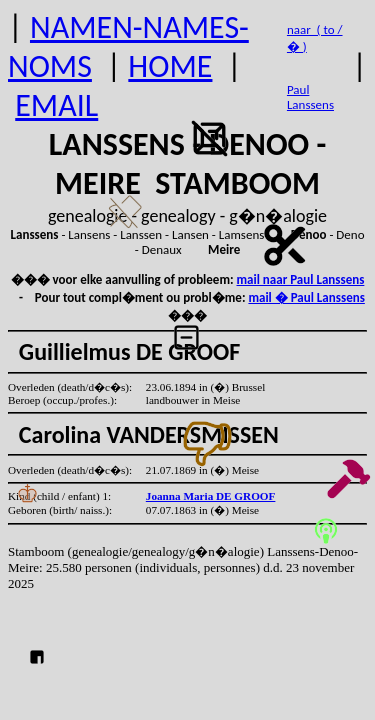 Image resolution: width=375 pixels, height=720 pixels. What do you see at coordinates (209, 138) in the screenshot?
I see `disable box model view` at bounding box center [209, 138].